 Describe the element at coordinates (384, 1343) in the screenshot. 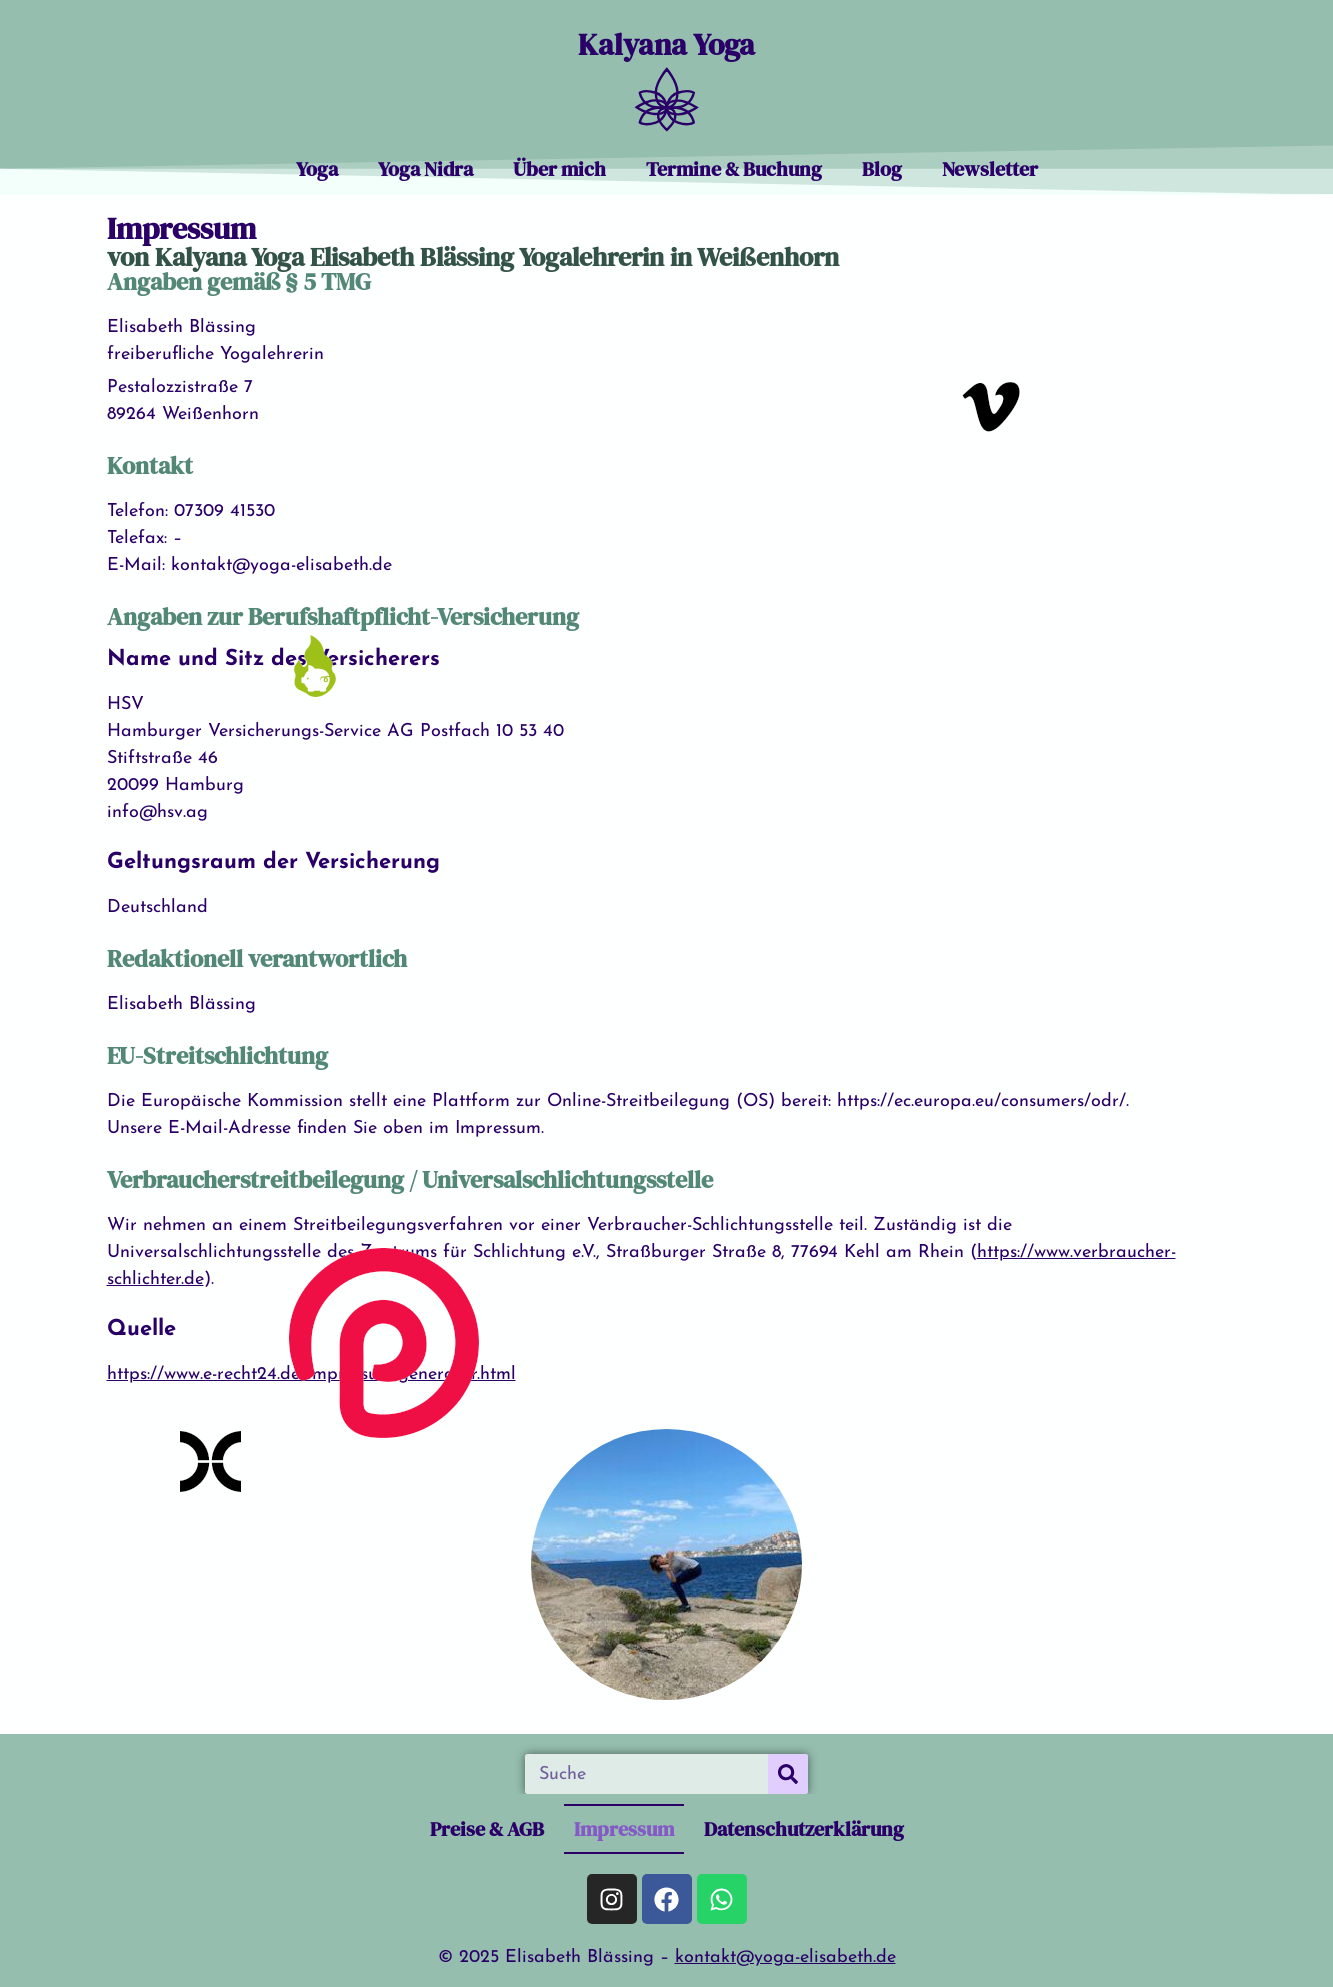

I see `processwire CMS logo` at that location.